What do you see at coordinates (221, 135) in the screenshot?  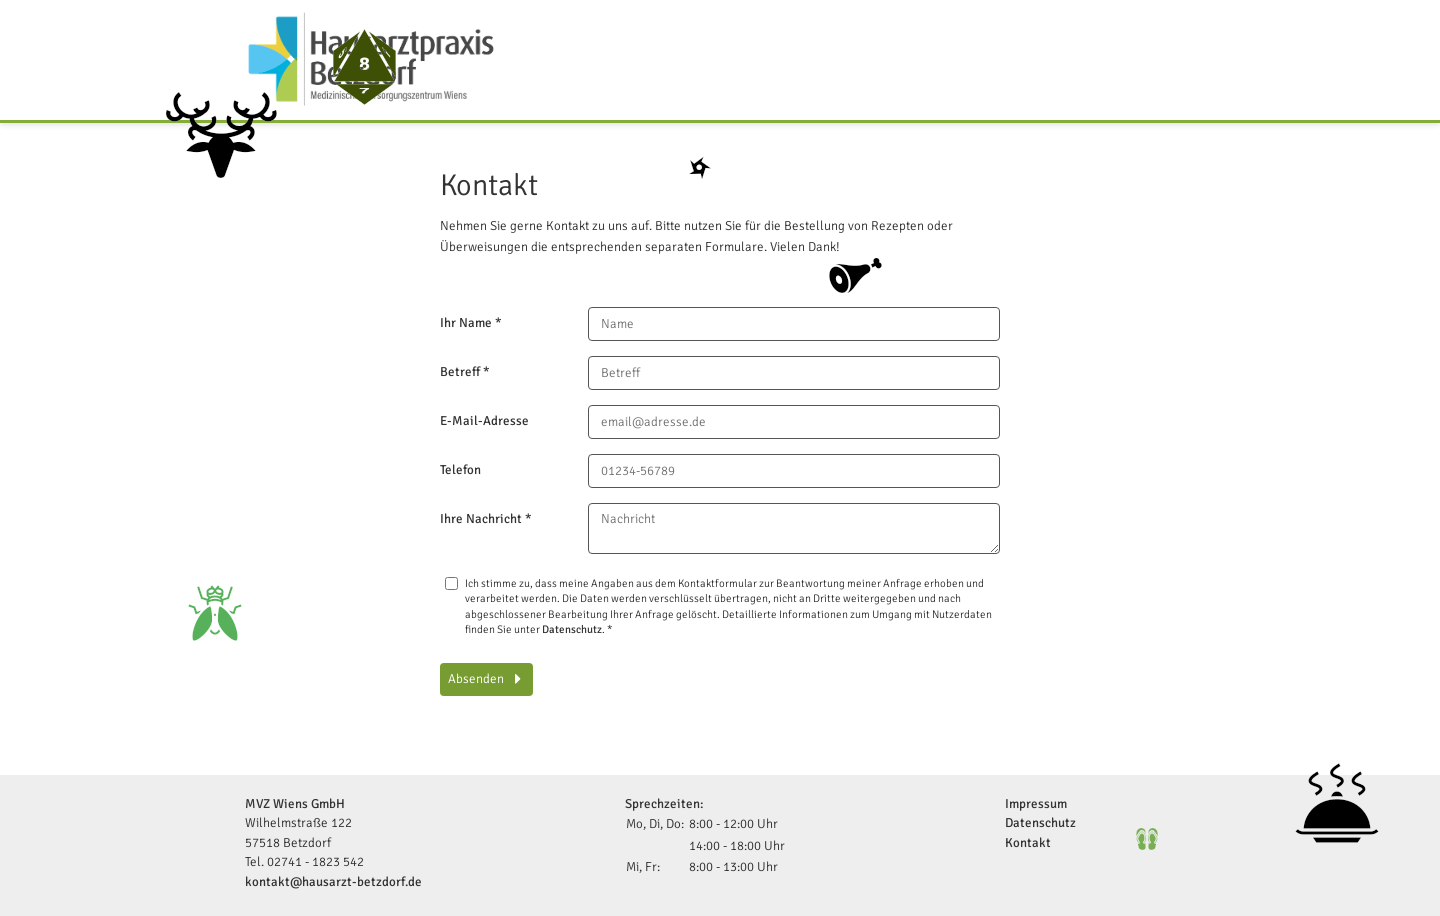 I see `wildlife or nature category indicator` at bounding box center [221, 135].